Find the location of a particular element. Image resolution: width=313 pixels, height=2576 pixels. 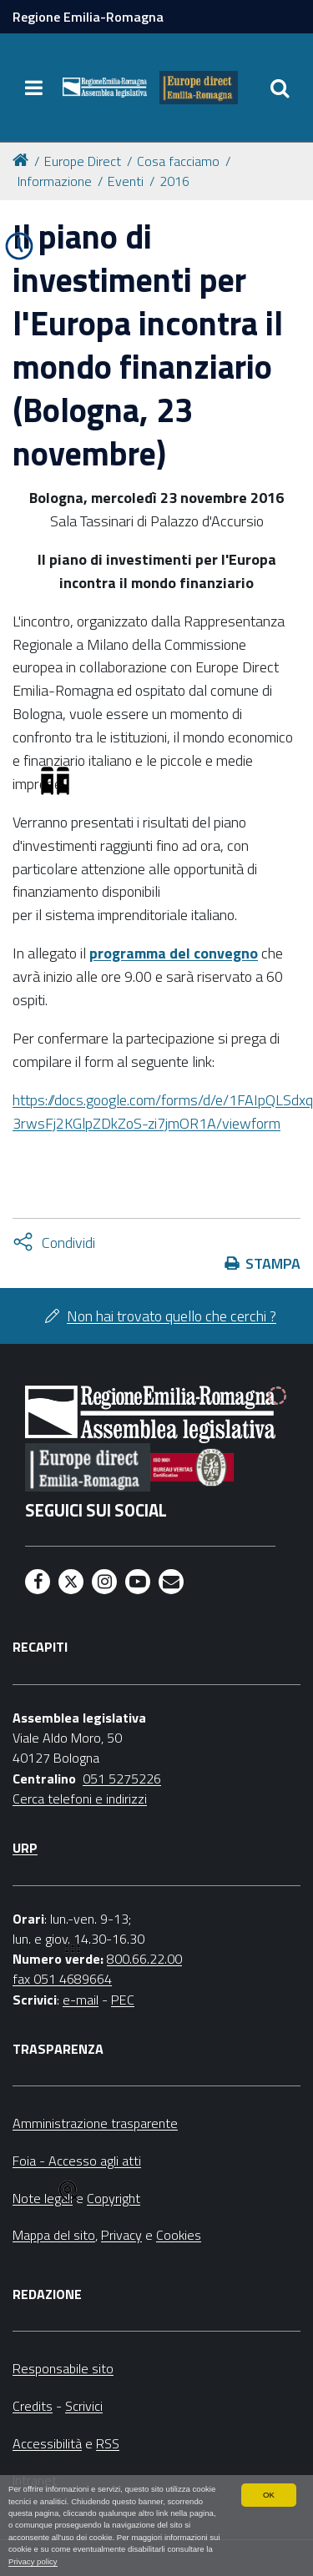

locate nearby portable restrooms is located at coordinates (55, 781).